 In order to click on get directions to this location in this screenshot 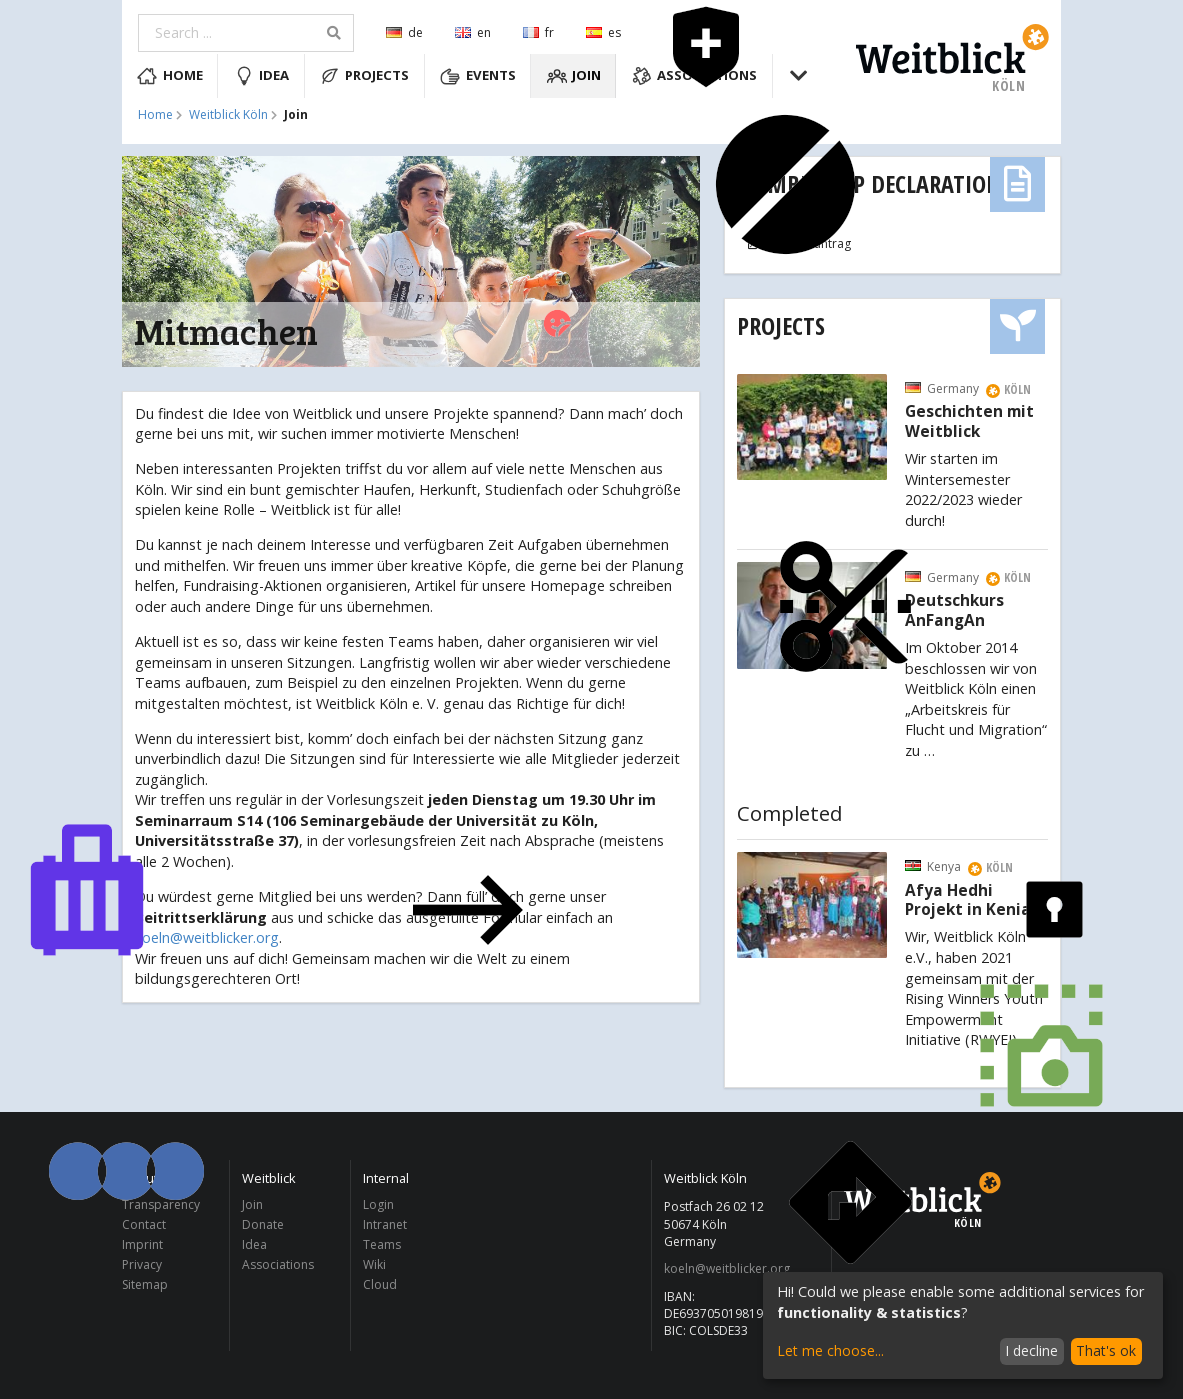, I will do `click(850, 1202)`.